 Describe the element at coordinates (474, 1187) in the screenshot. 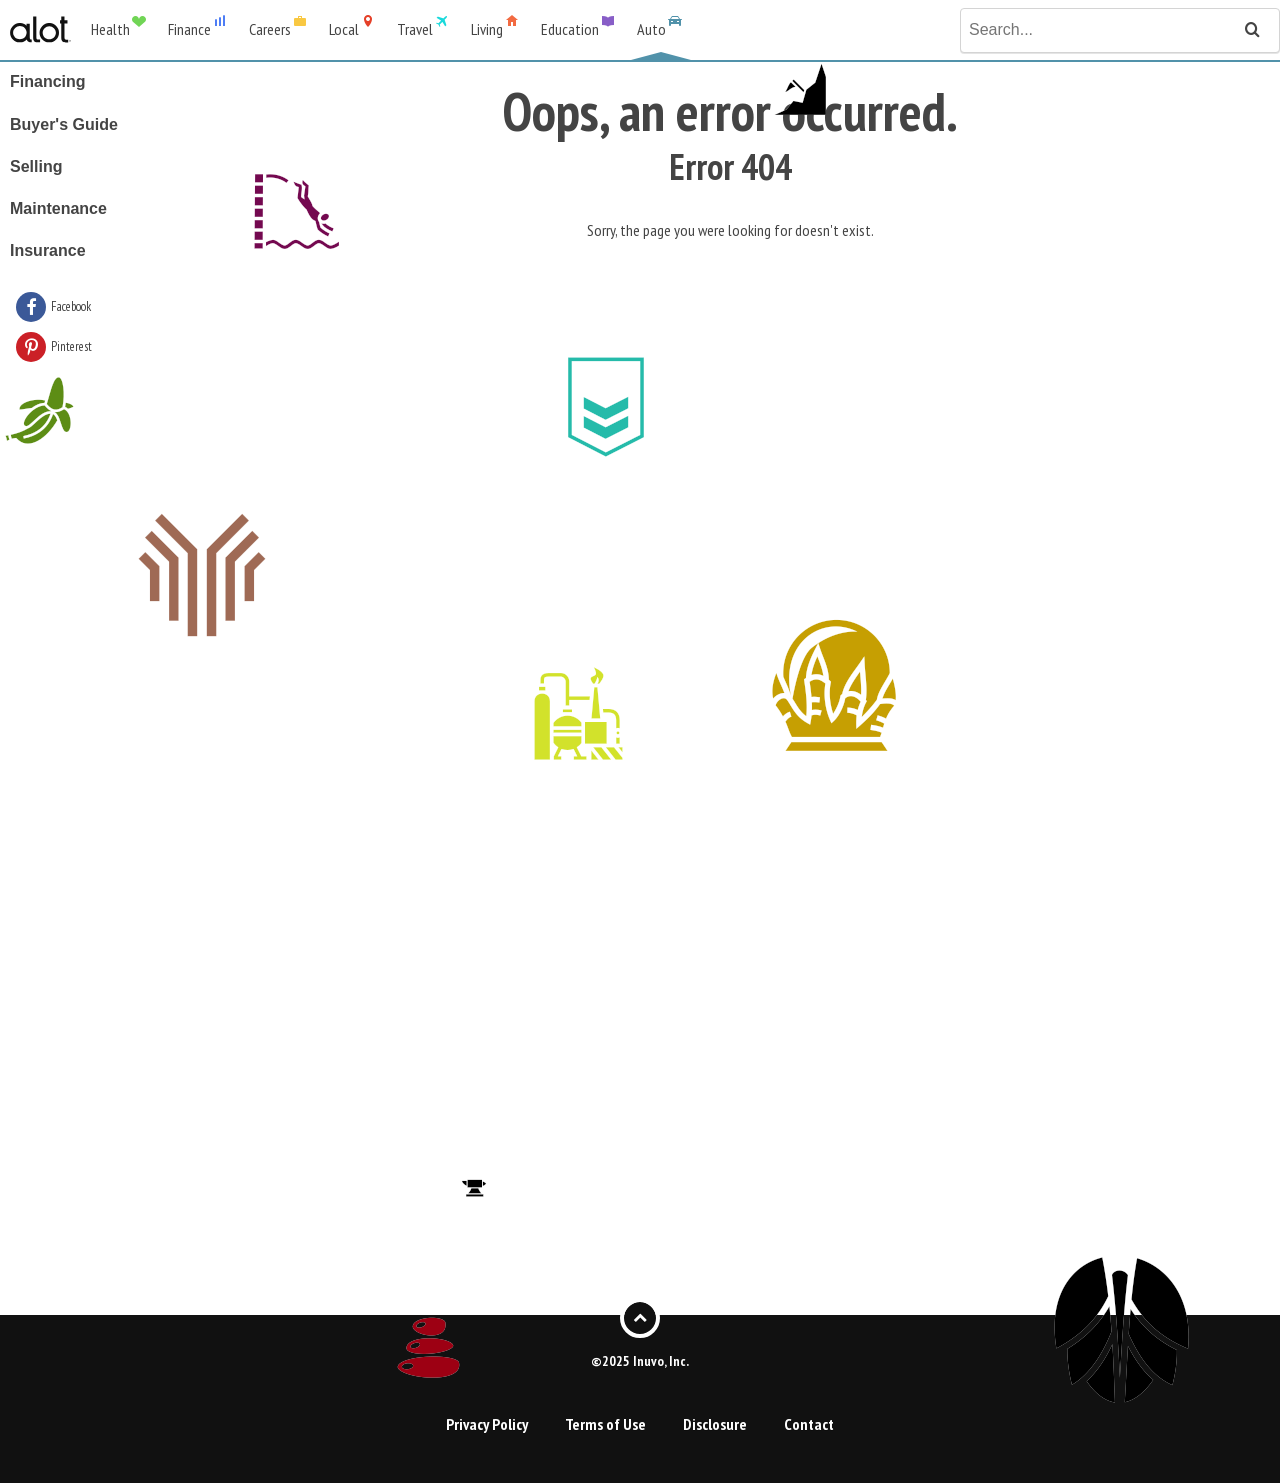

I see `access crafting or blacksmith features` at that location.